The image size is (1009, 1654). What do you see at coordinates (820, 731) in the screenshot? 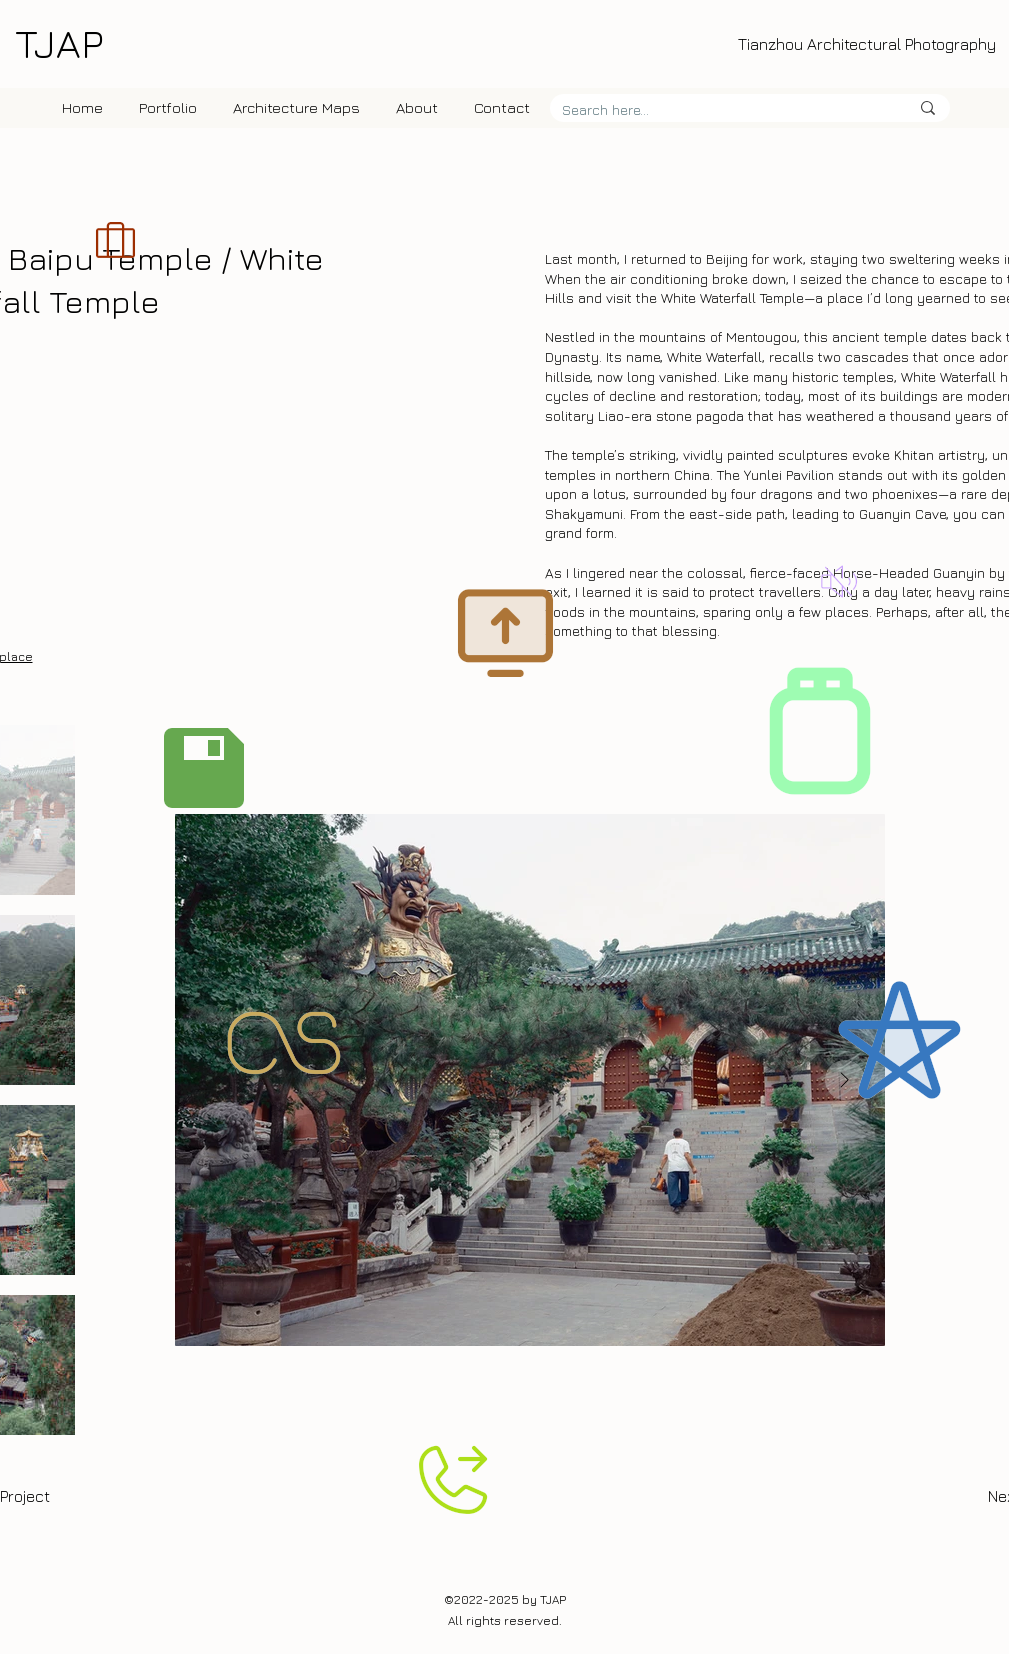
I see `store or manage saved items` at bounding box center [820, 731].